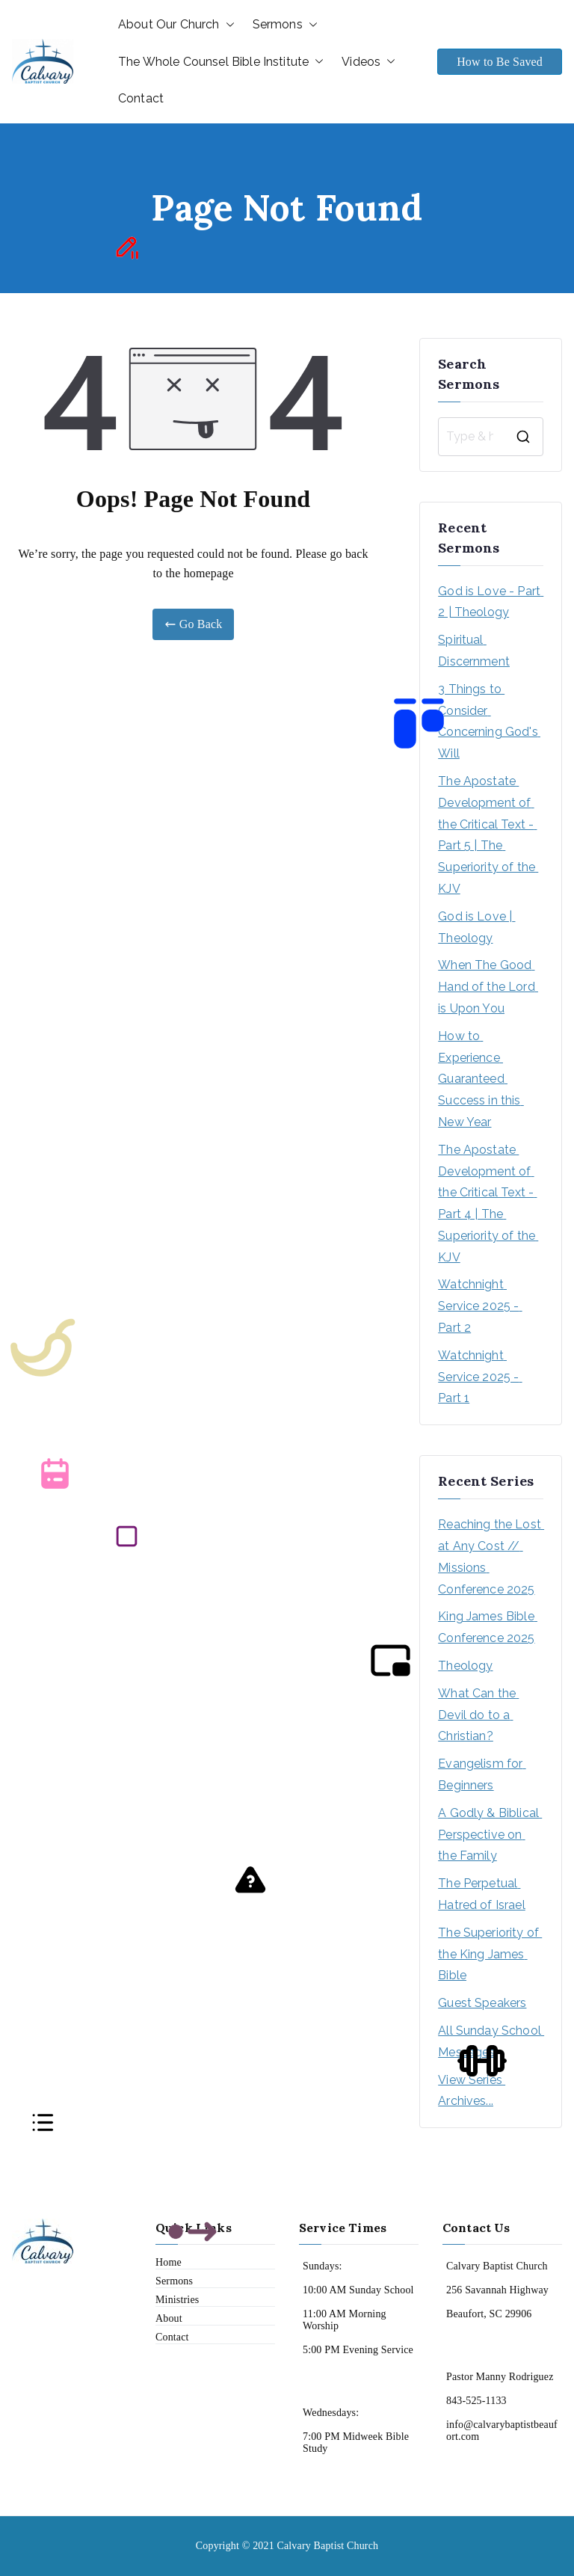 The width and height of the screenshot is (574, 2576). I want to click on crop image to 1:1 square ratio, so click(126, 1536).